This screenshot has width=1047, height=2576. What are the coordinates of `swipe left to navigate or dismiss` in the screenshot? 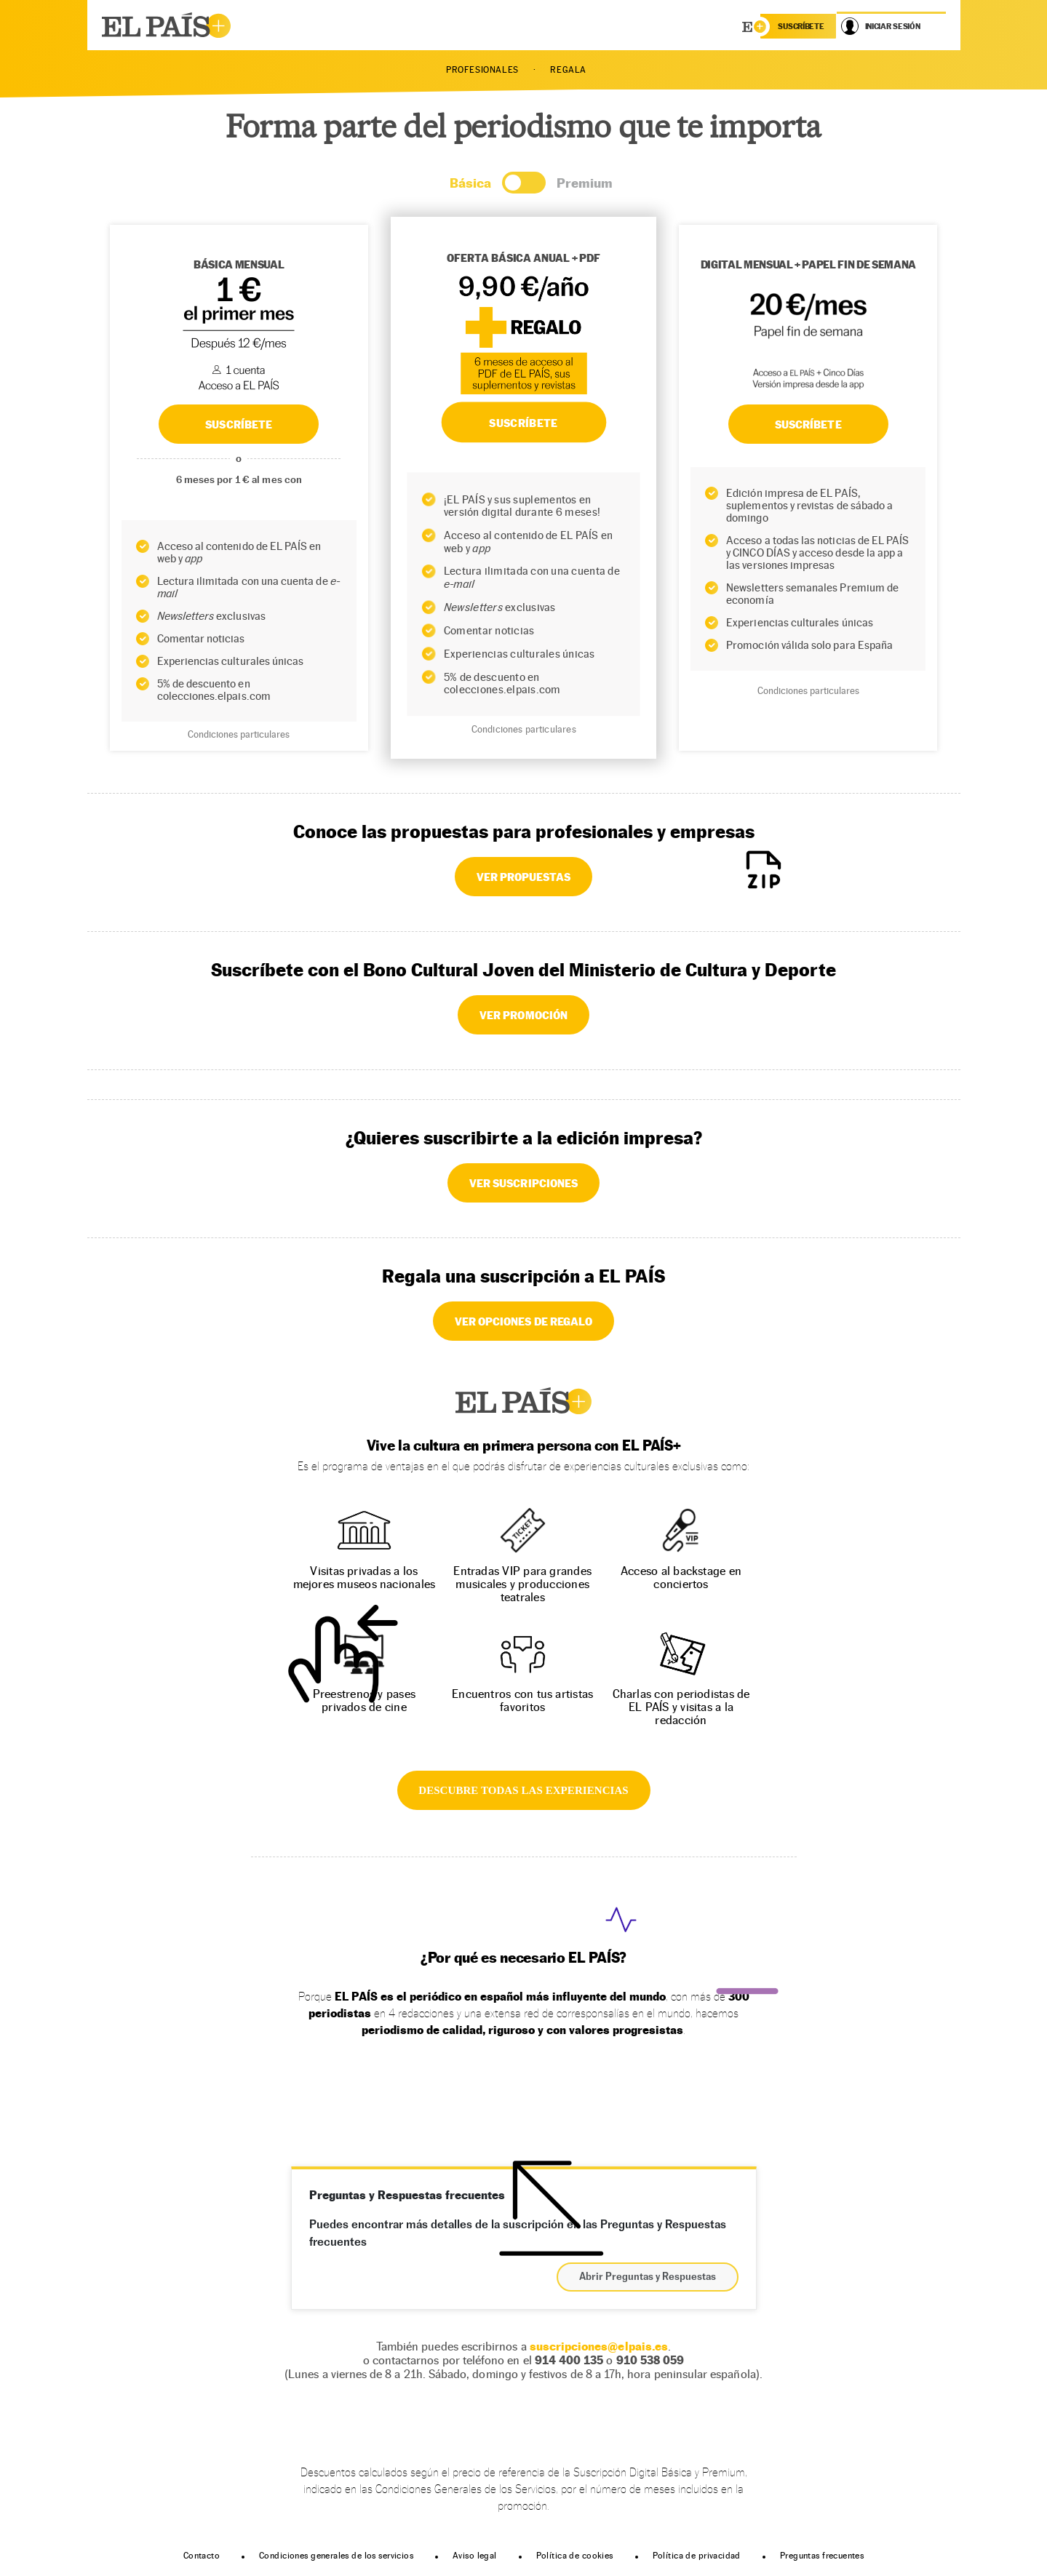 It's located at (337, 1657).